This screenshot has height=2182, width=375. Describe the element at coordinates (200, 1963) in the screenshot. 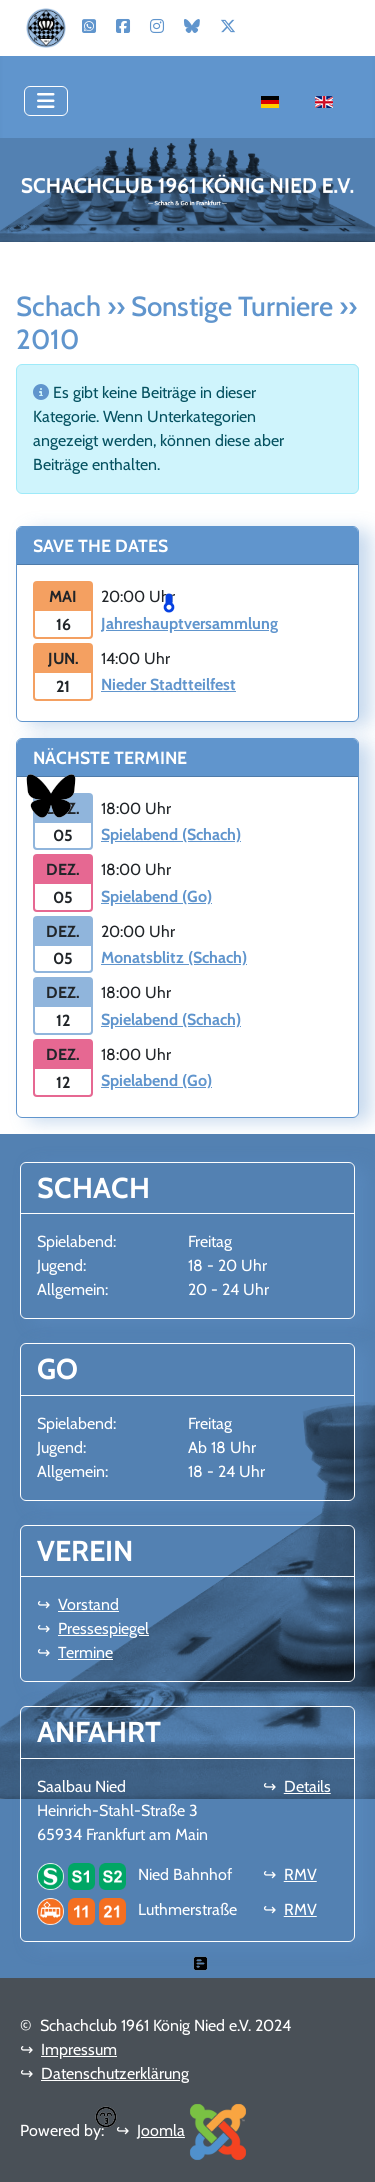

I see `view poll or survey results` at that location.